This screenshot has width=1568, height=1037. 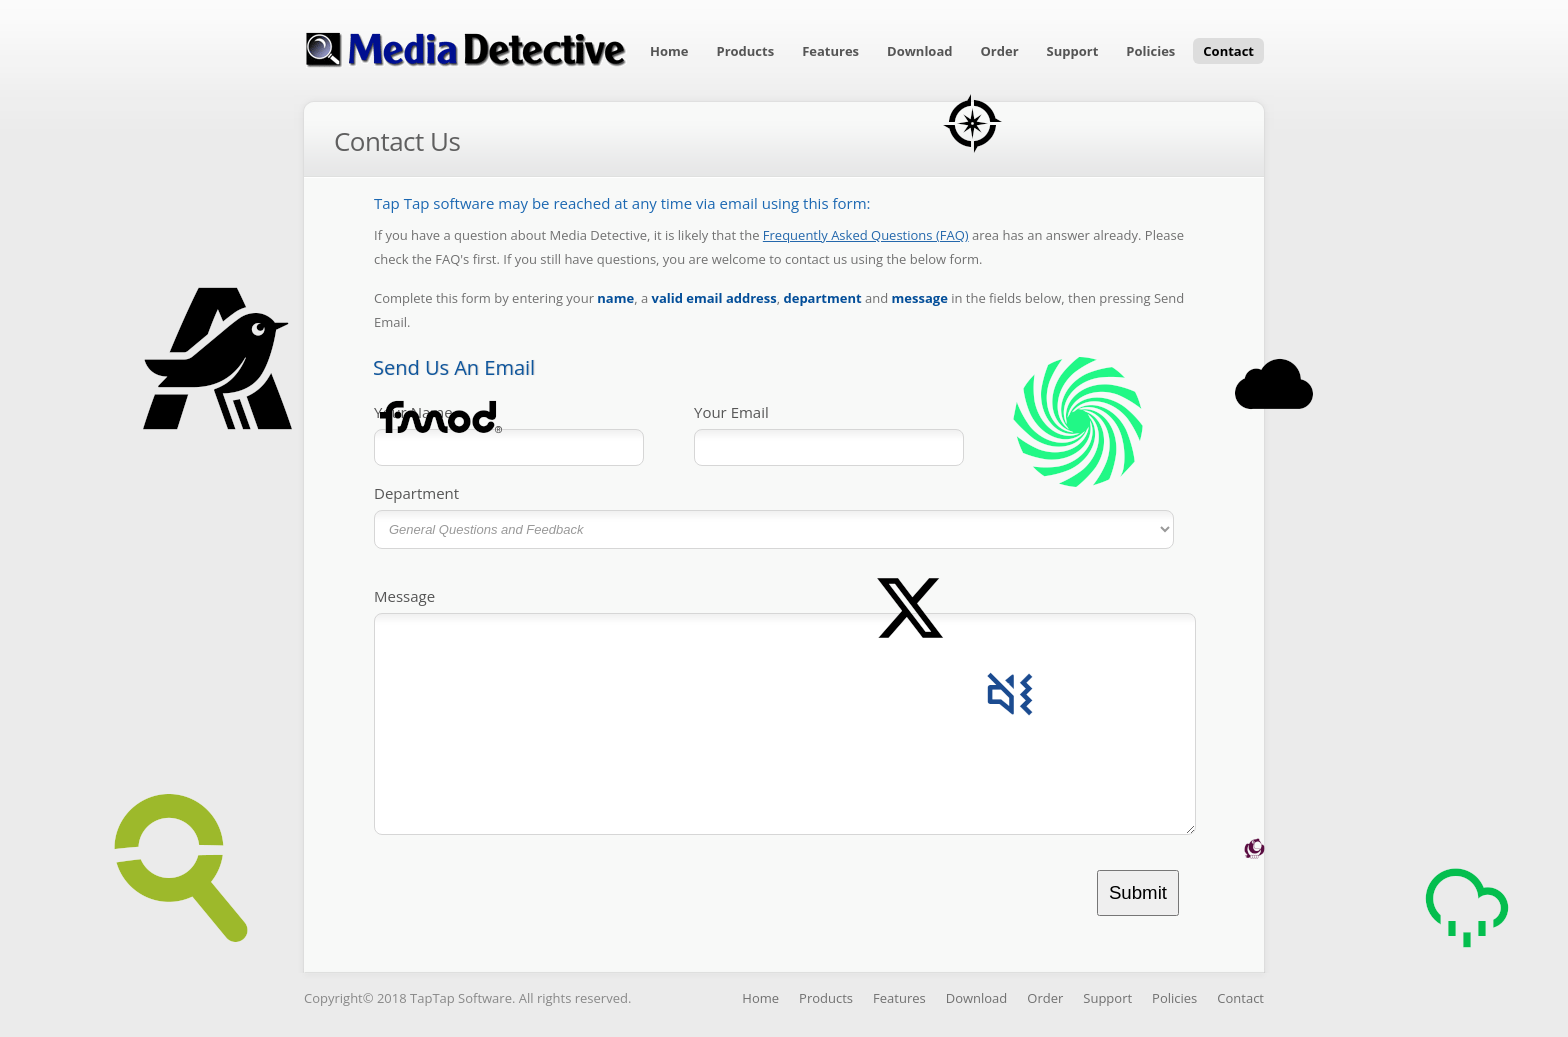 I want to click on open OSGeo geospatial tools or resources, so click(x=972, y=123).